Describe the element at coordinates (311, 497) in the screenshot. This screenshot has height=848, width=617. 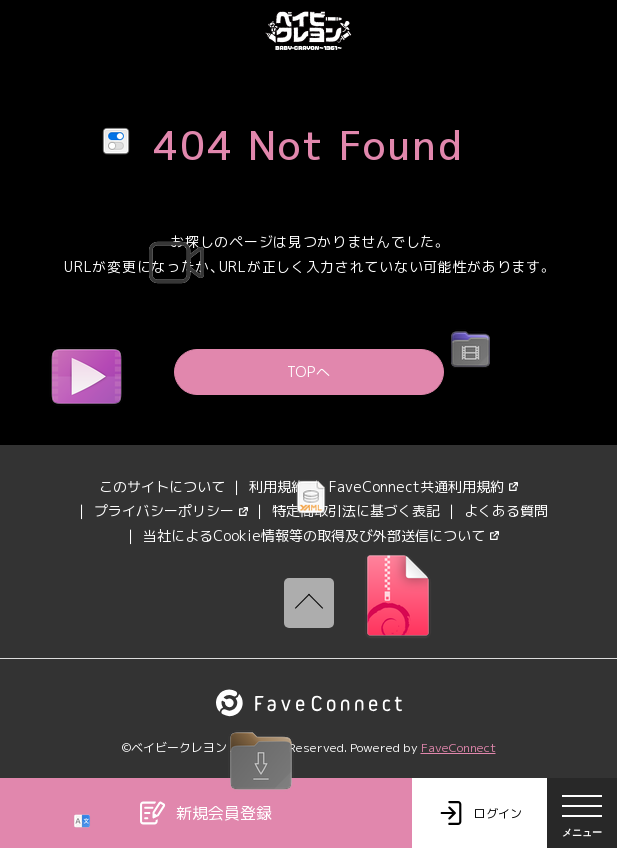
I see `a yaml configuration file` at that location.